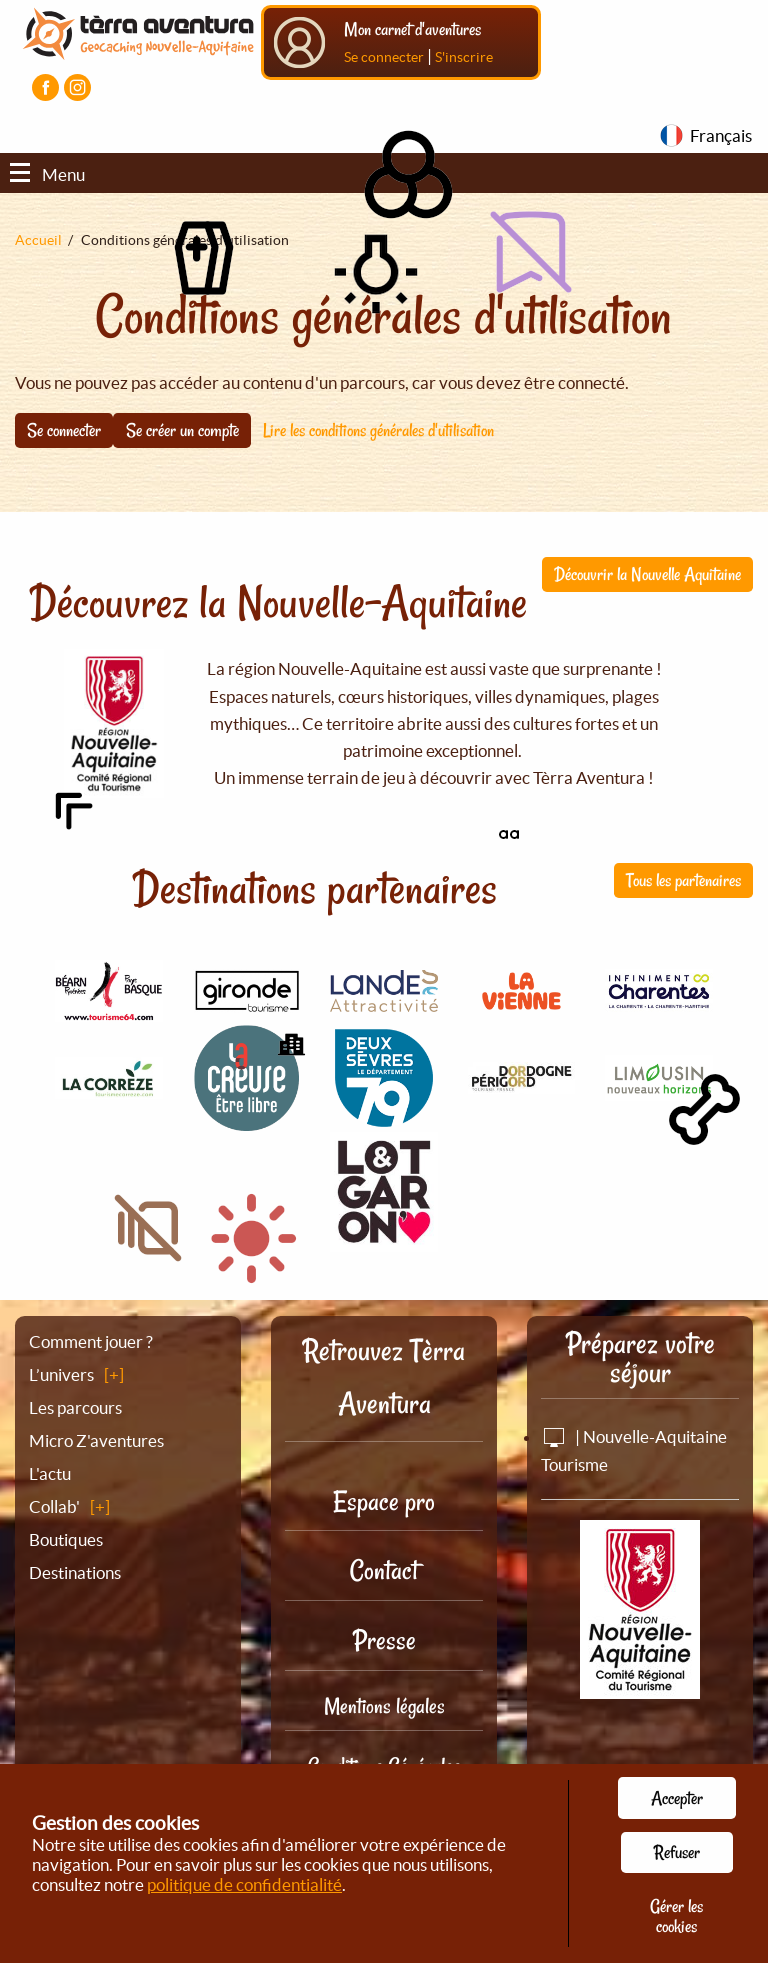 Image resolution: width=768 pixels, height=1963 pixels. I want to click on apply filters to refine results, so click(408, 174).